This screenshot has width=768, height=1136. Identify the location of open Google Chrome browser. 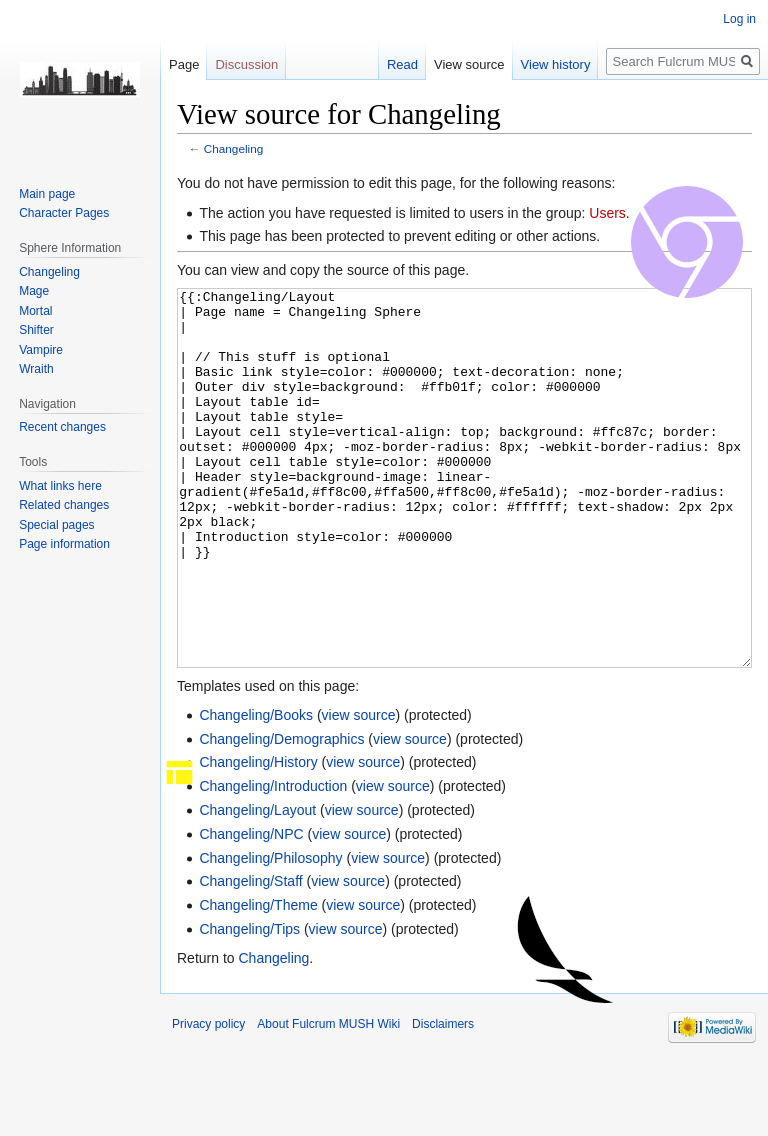
(687, 242).